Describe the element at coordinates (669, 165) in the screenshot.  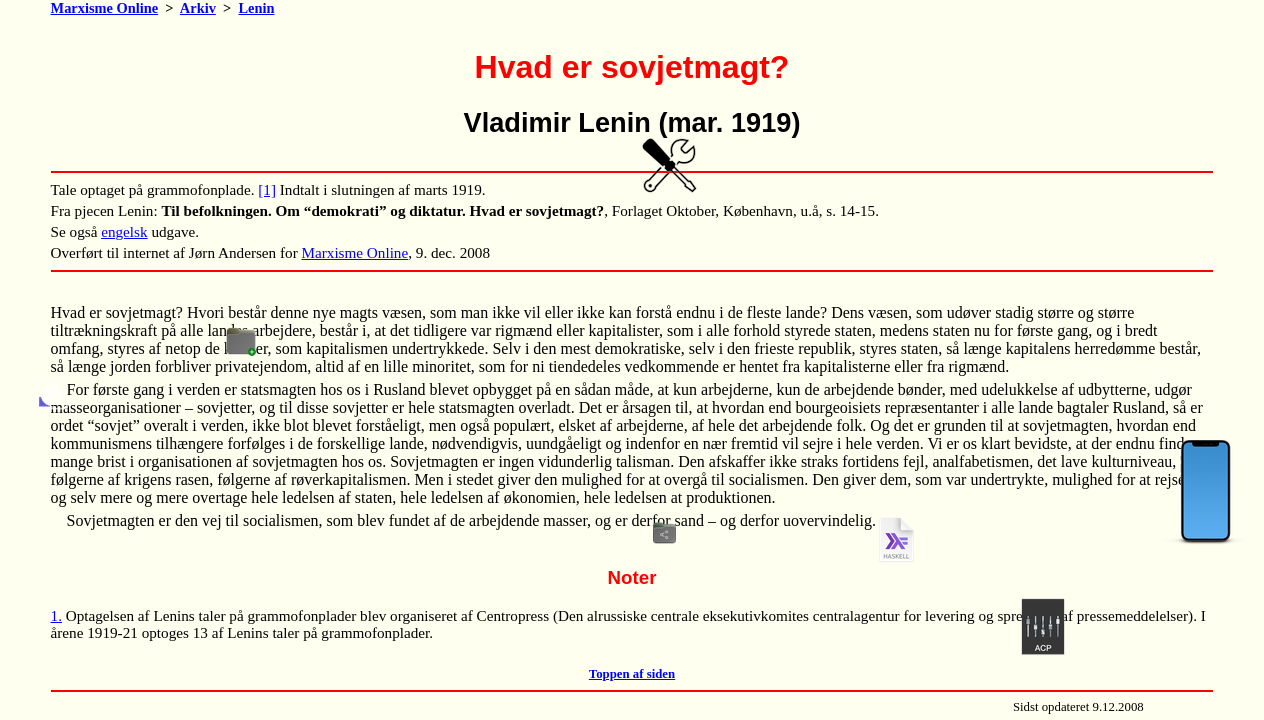
I see `access the utilities folder in the sidebar` at that location.